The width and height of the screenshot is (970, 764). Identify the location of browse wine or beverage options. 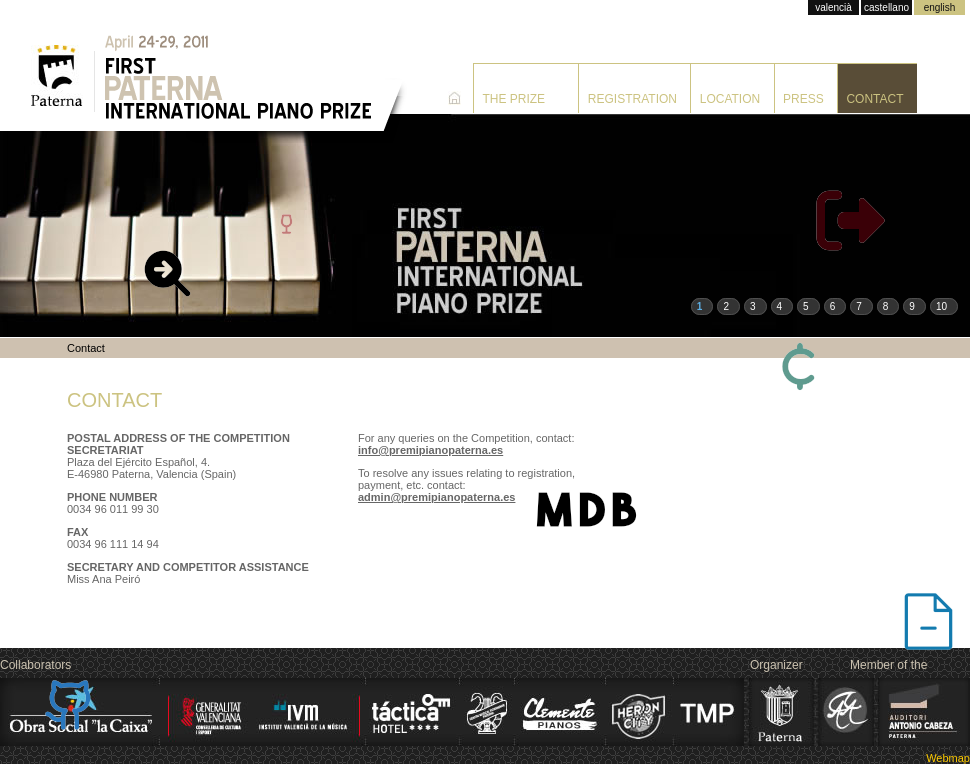
(286, 223).